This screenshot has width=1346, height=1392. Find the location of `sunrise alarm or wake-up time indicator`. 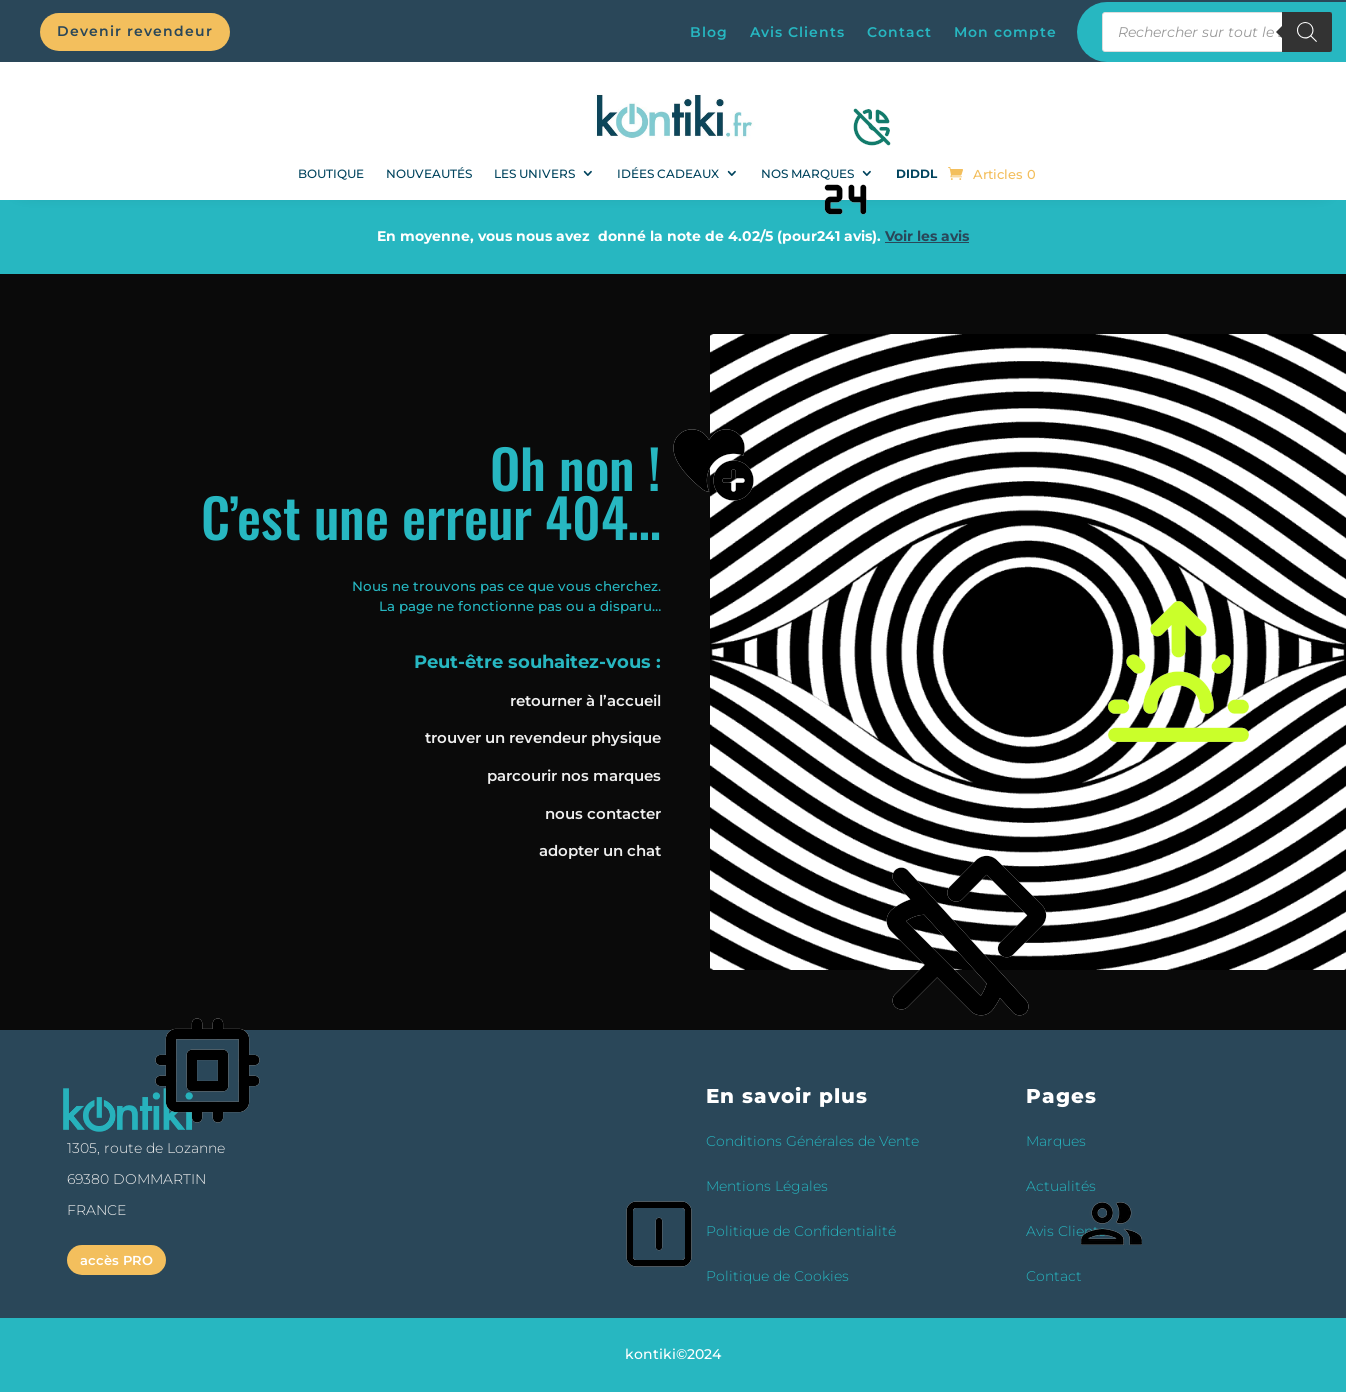

sunrise alarm or wake-up time indicator is located at coordinates (1178, 671).